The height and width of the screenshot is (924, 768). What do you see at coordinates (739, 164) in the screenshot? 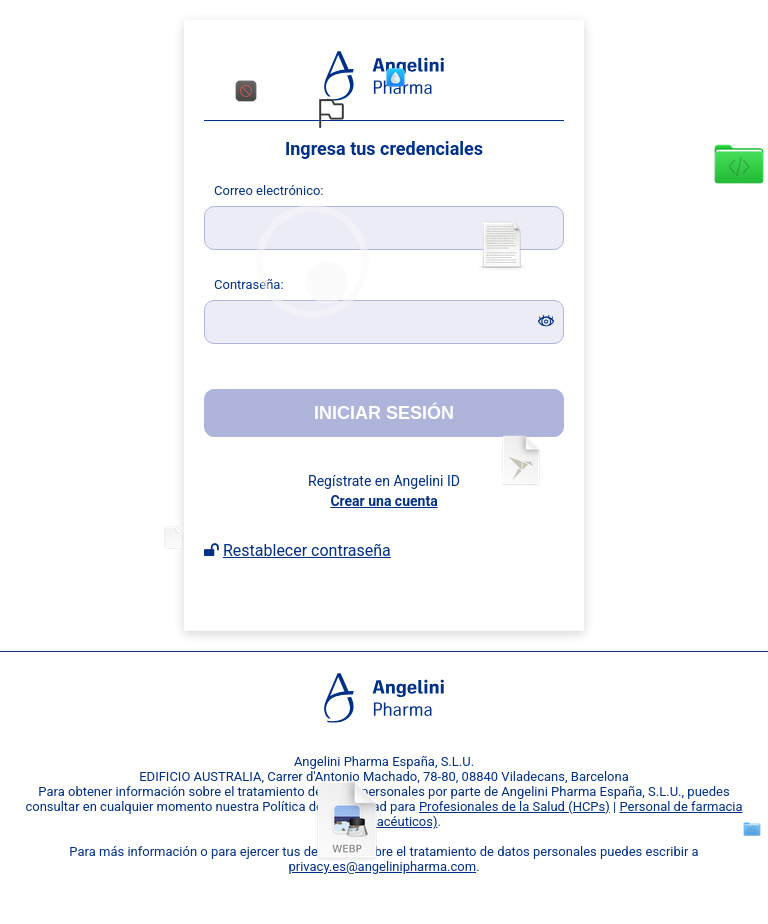
I see `open your code projects folder` at bounding box center [739, 164].